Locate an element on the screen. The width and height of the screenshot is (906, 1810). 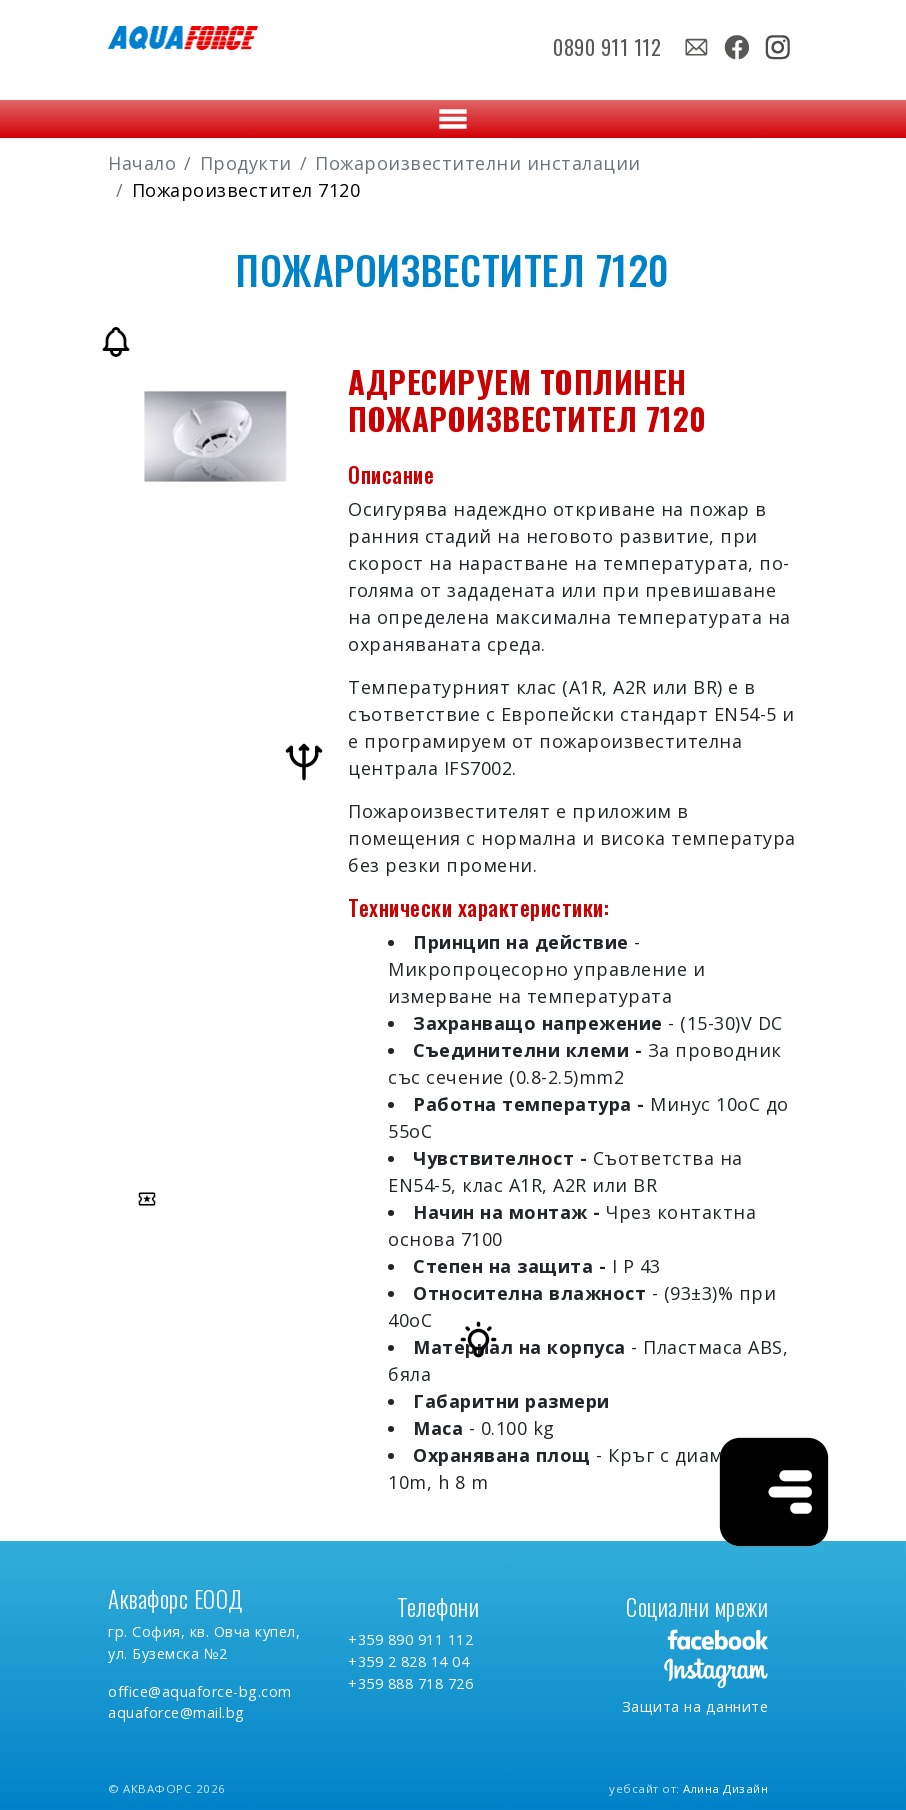
view local events or activities is located at coordinates (147, 1199).